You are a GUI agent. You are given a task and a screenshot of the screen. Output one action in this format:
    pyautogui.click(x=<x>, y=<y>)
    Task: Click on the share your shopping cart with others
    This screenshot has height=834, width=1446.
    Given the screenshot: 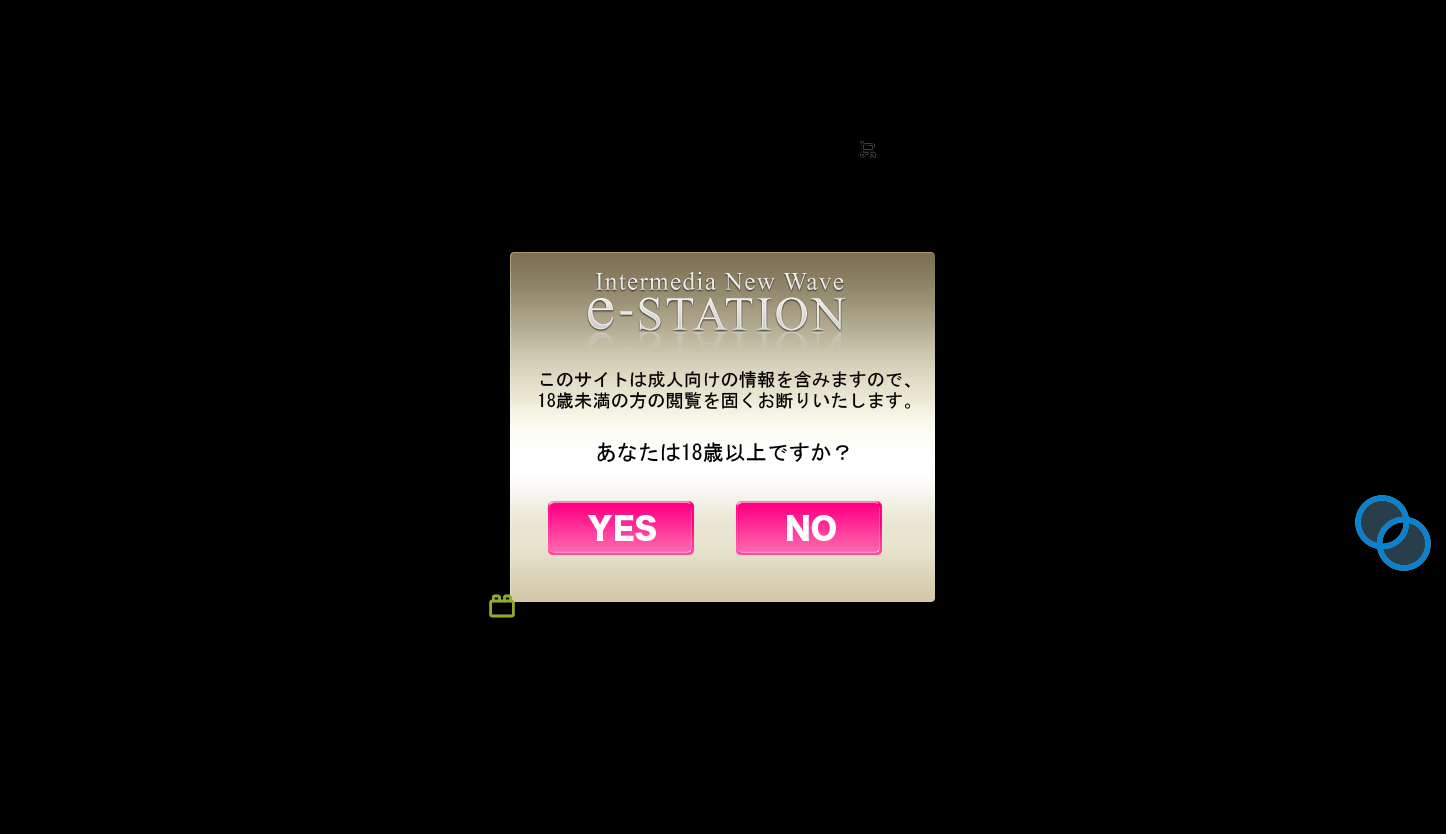 What is the action you would take?
    pyautogui.click(x=867, y=149)
    